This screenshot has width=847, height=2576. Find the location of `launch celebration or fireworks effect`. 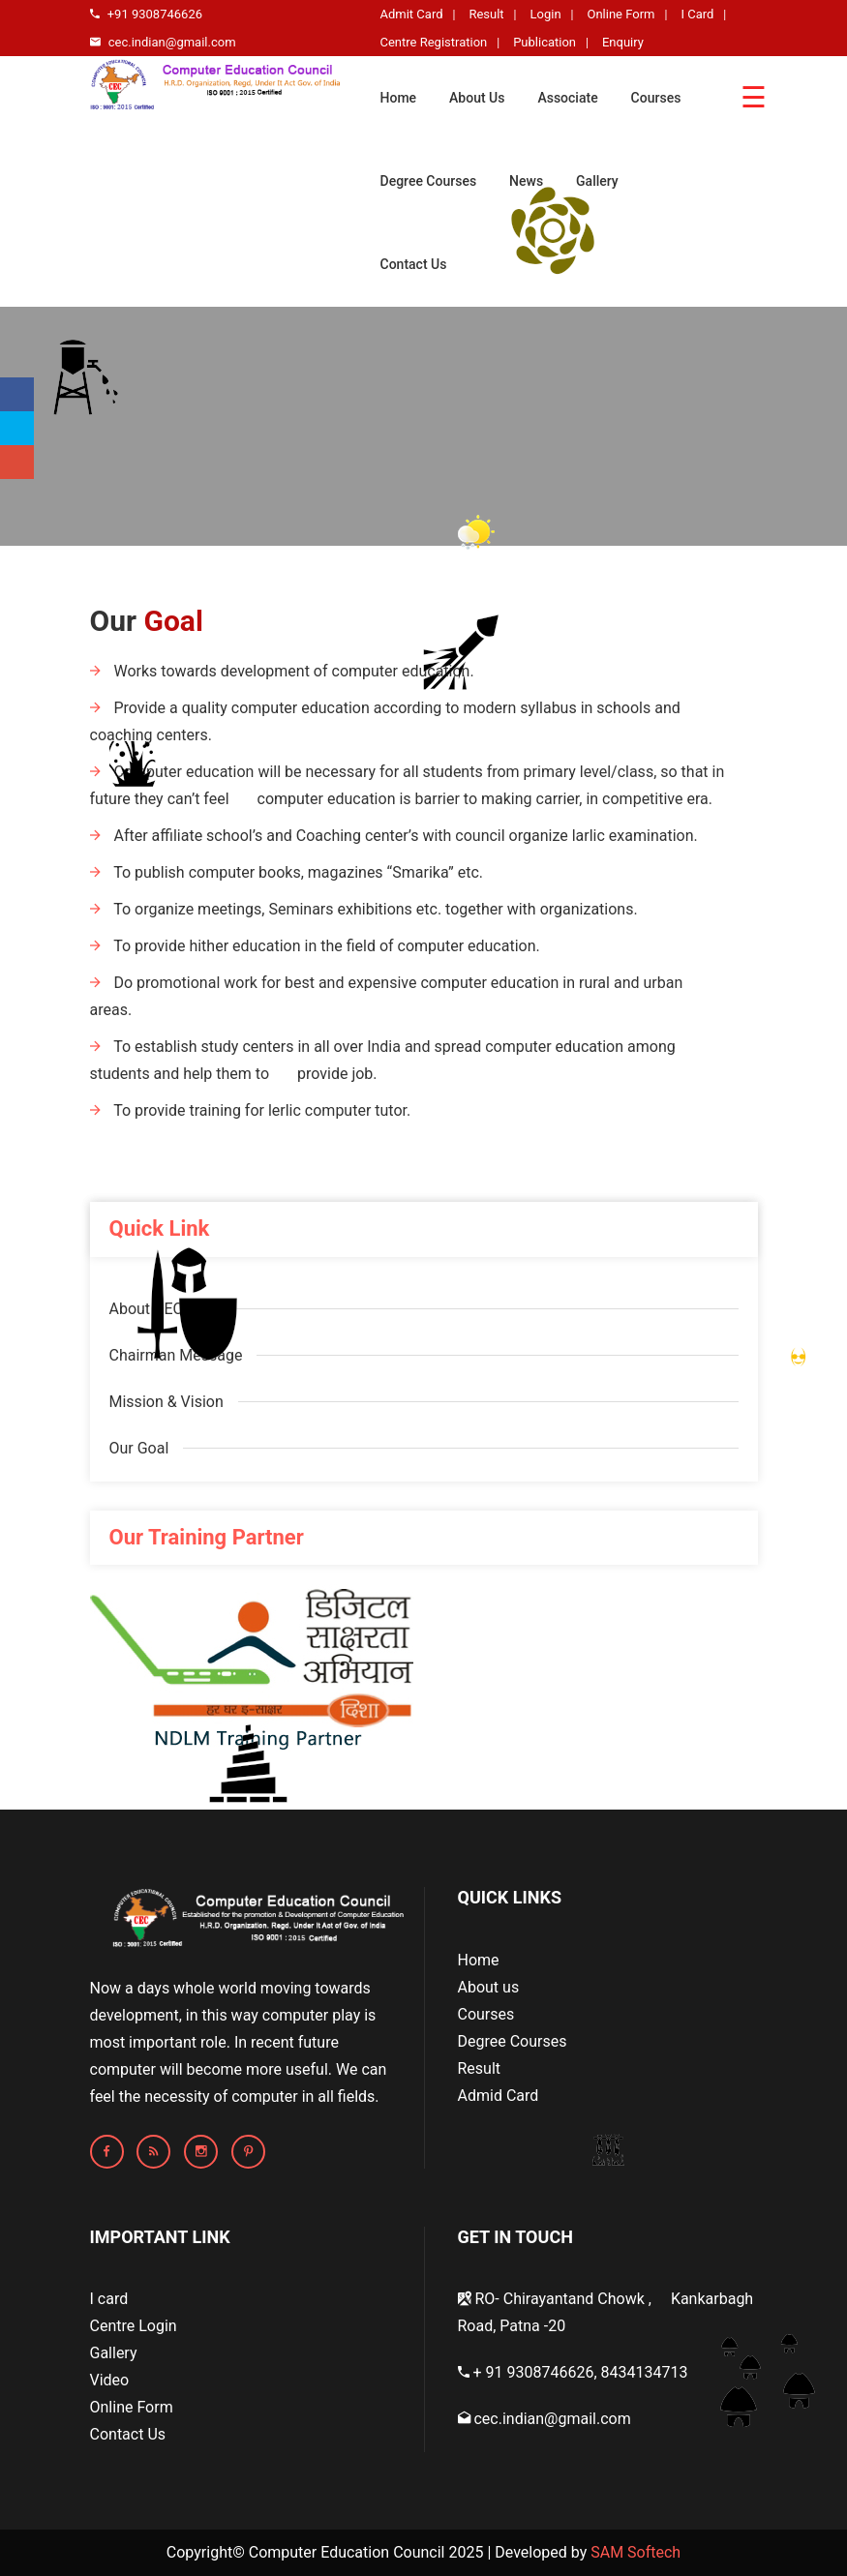

launch celebration or fireworks effect is located at coordinates (462, 651).